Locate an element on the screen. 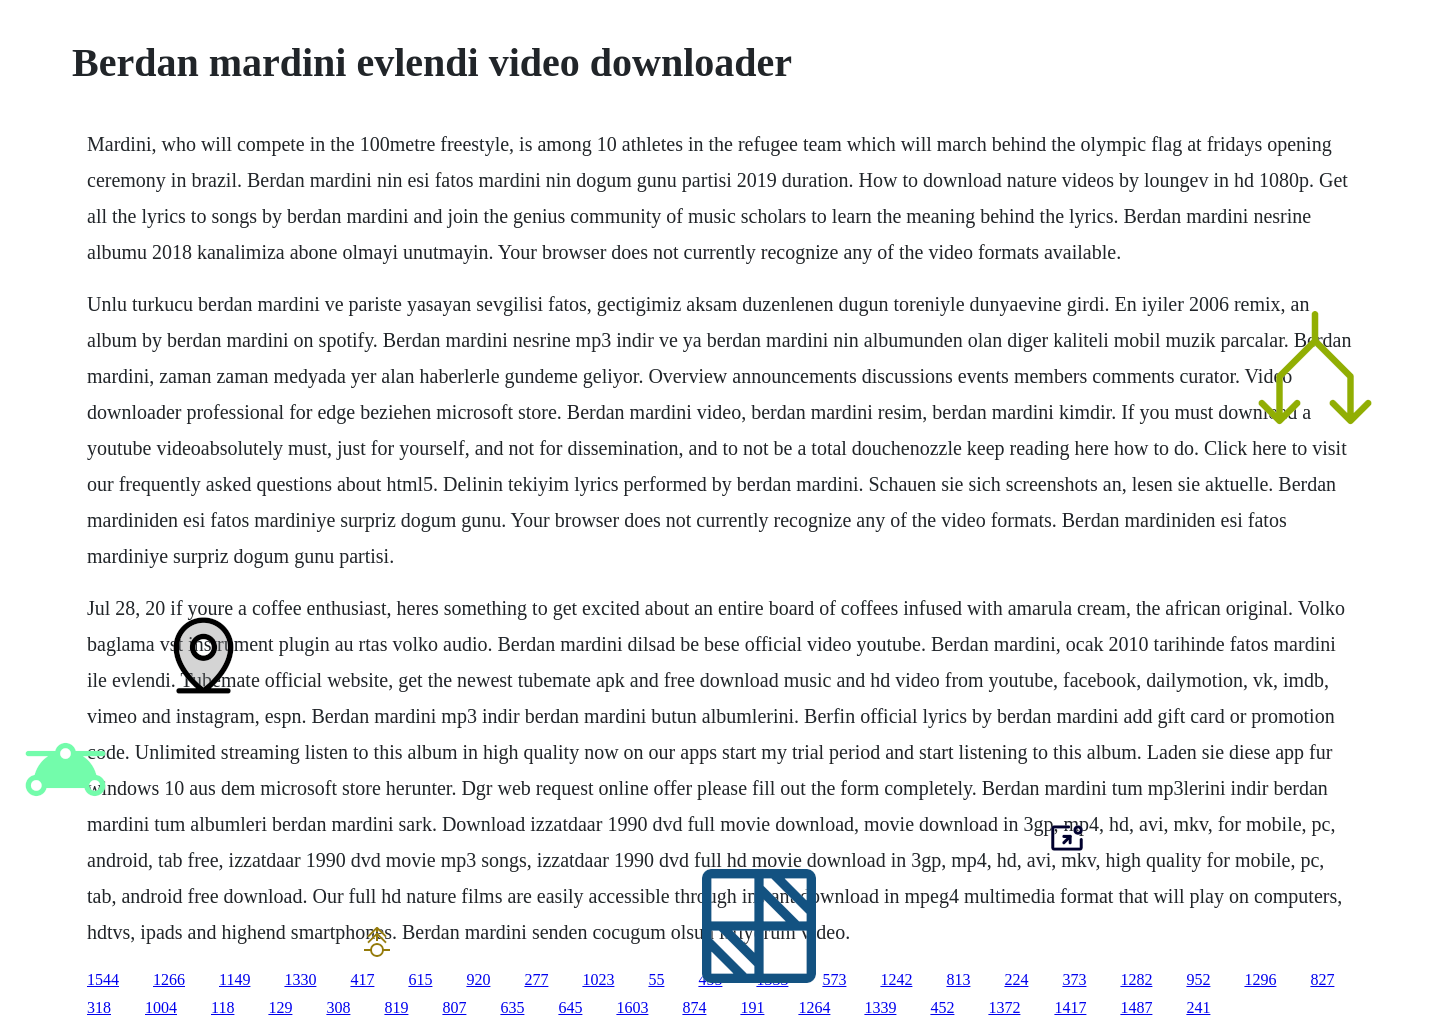 The image size is (1440, 1031). force push changes to a repository is located at coordinates (376, 941).